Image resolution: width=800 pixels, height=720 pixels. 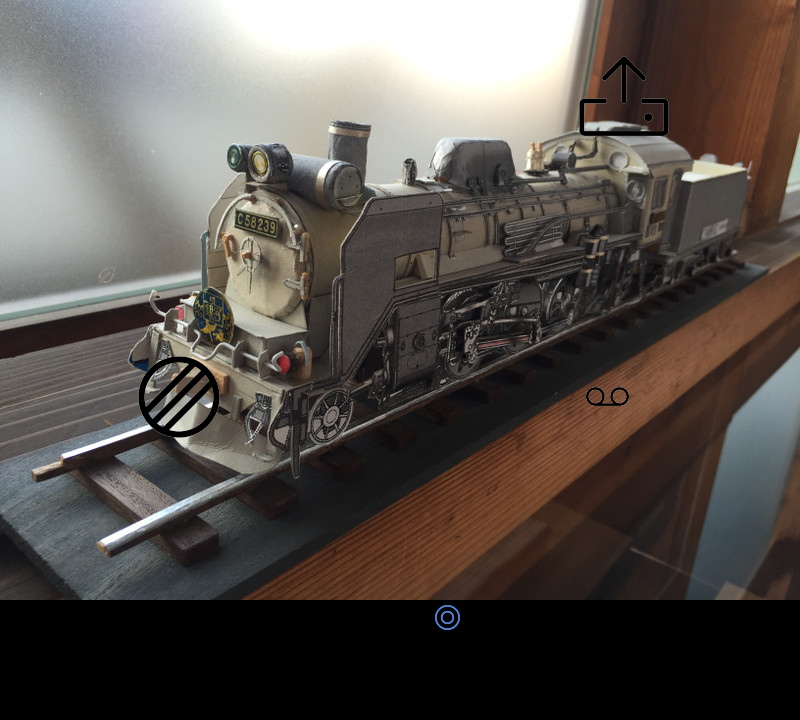 I want to click on access voicemail messages, so click(x=607, y=396).